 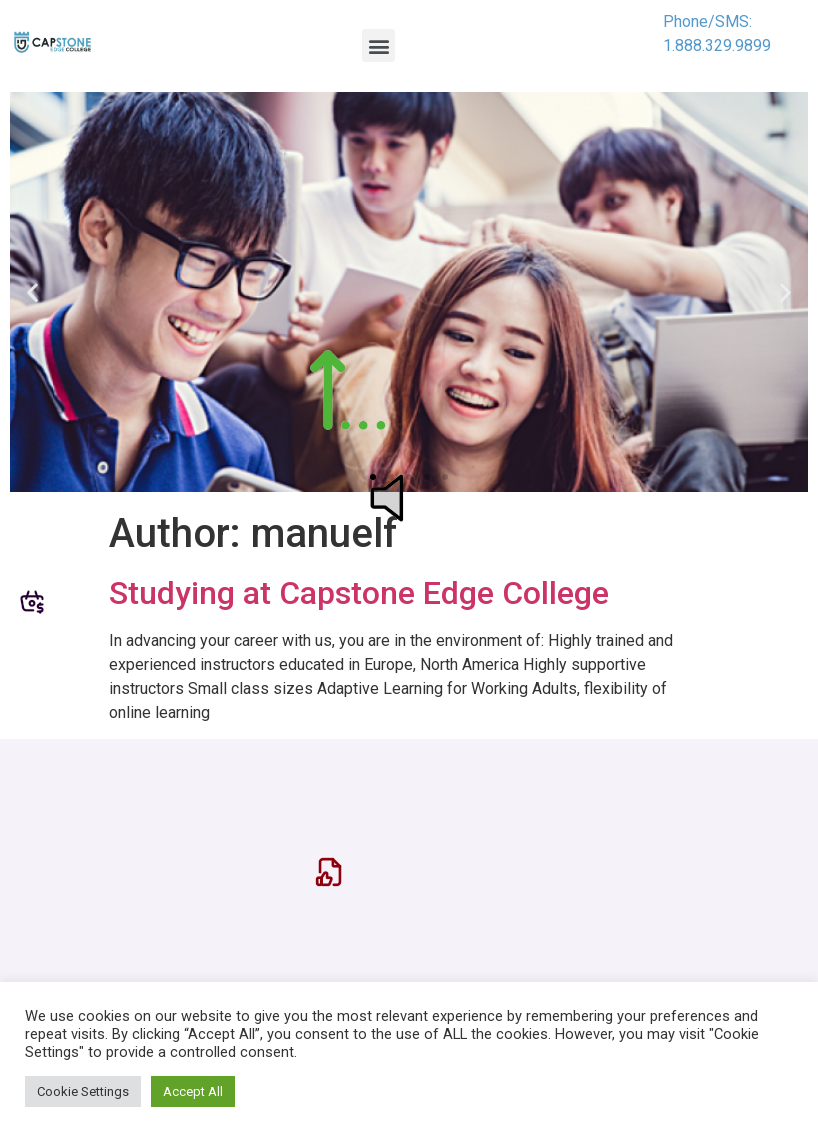 I want to click on like or approve a document, so click(x=330, y=872).